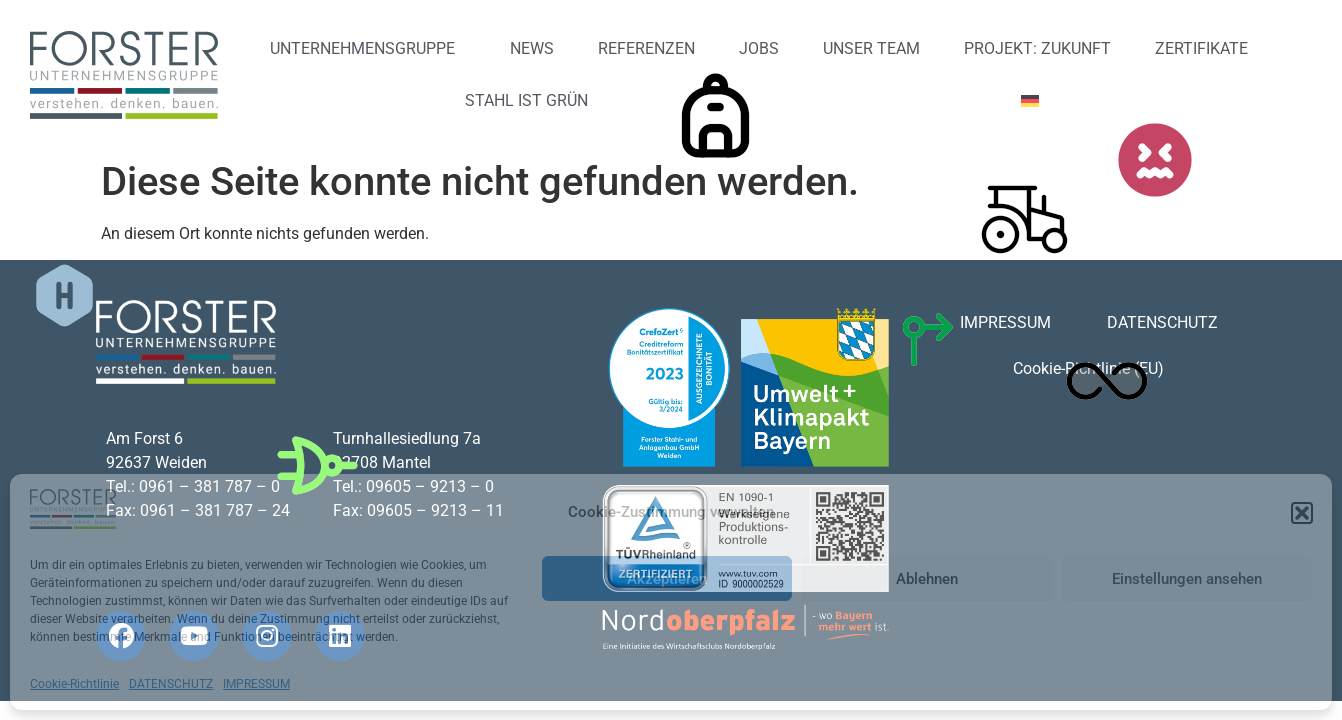  I want to click on NOR logic gate symbol for circuit diagrams, so click(317, 465).